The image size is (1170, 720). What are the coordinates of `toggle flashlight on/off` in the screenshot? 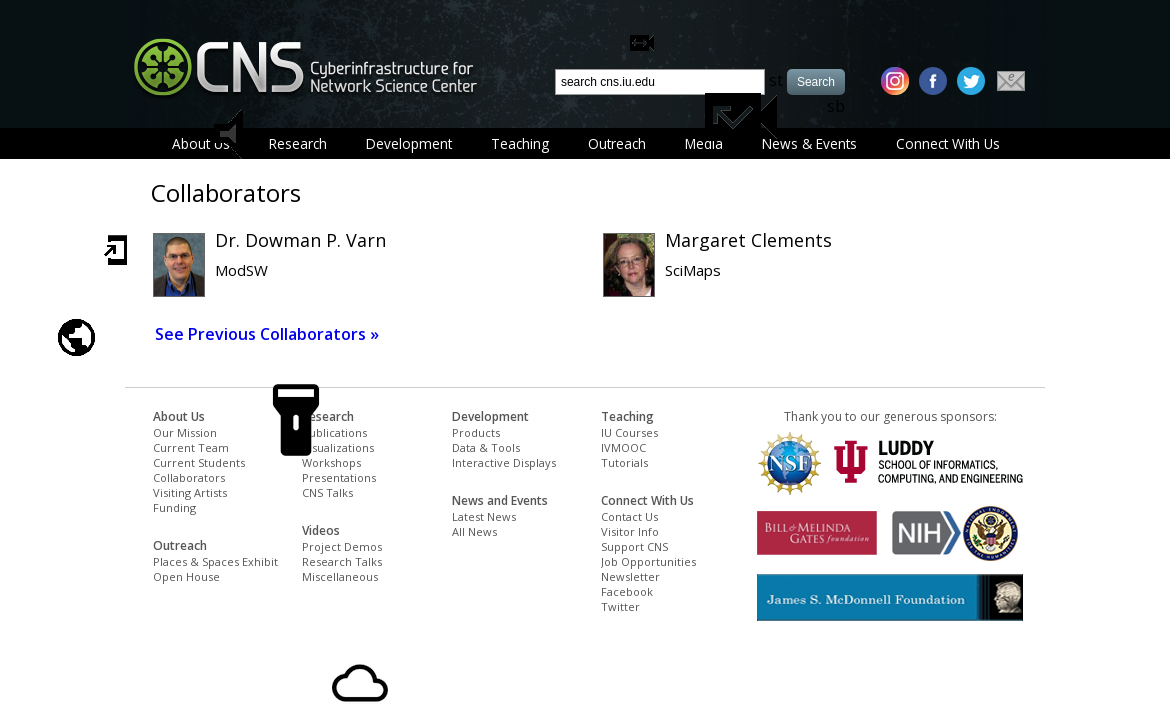 It's located at (296, 420).